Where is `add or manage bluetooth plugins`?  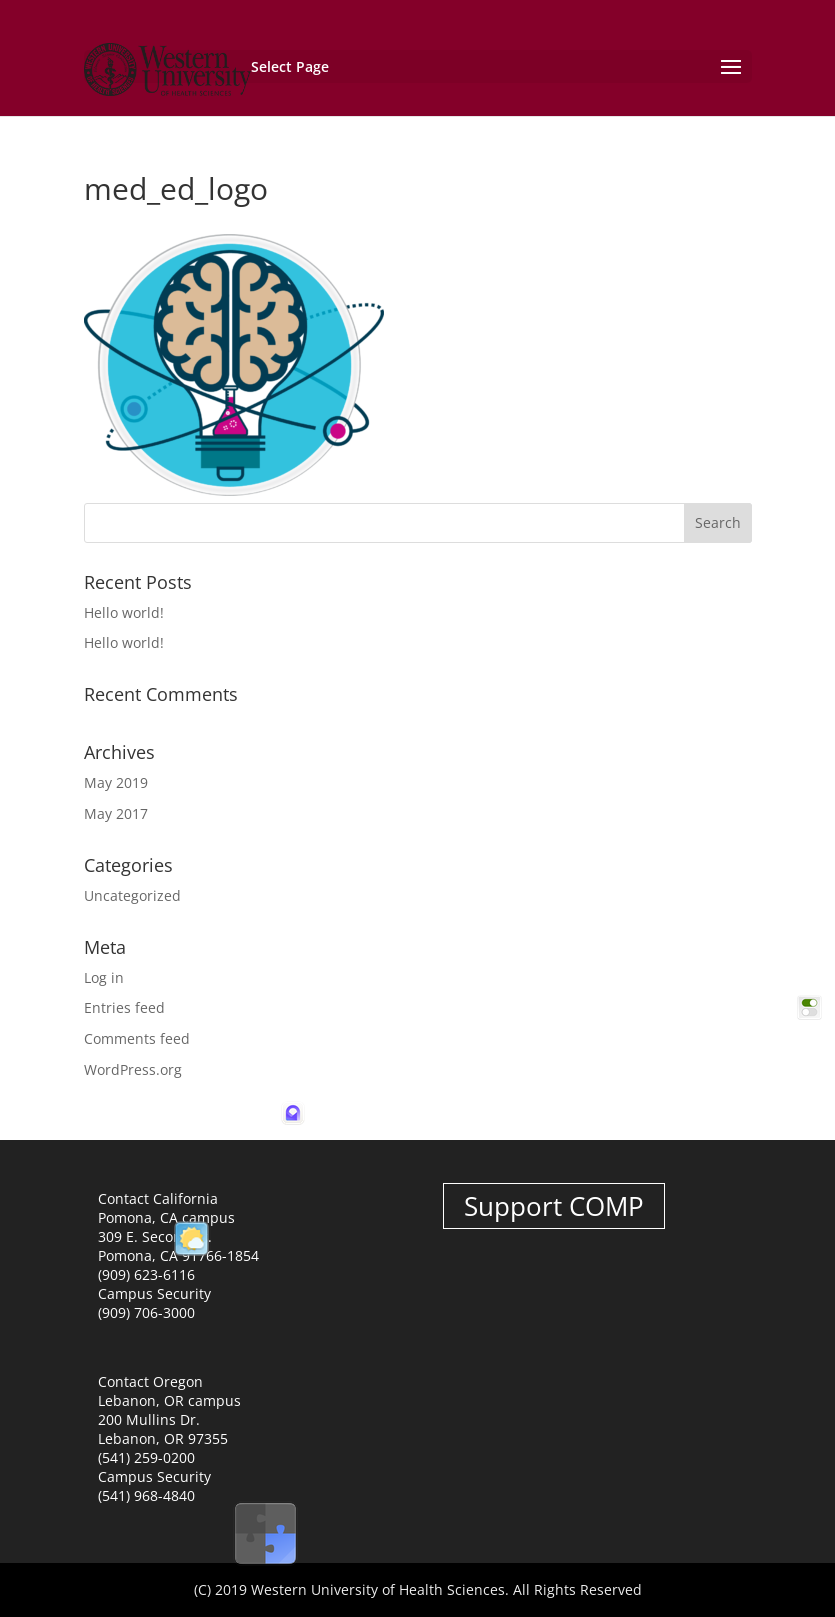 add or manage bluetooth plugins is located at coordinates (265, 1533).